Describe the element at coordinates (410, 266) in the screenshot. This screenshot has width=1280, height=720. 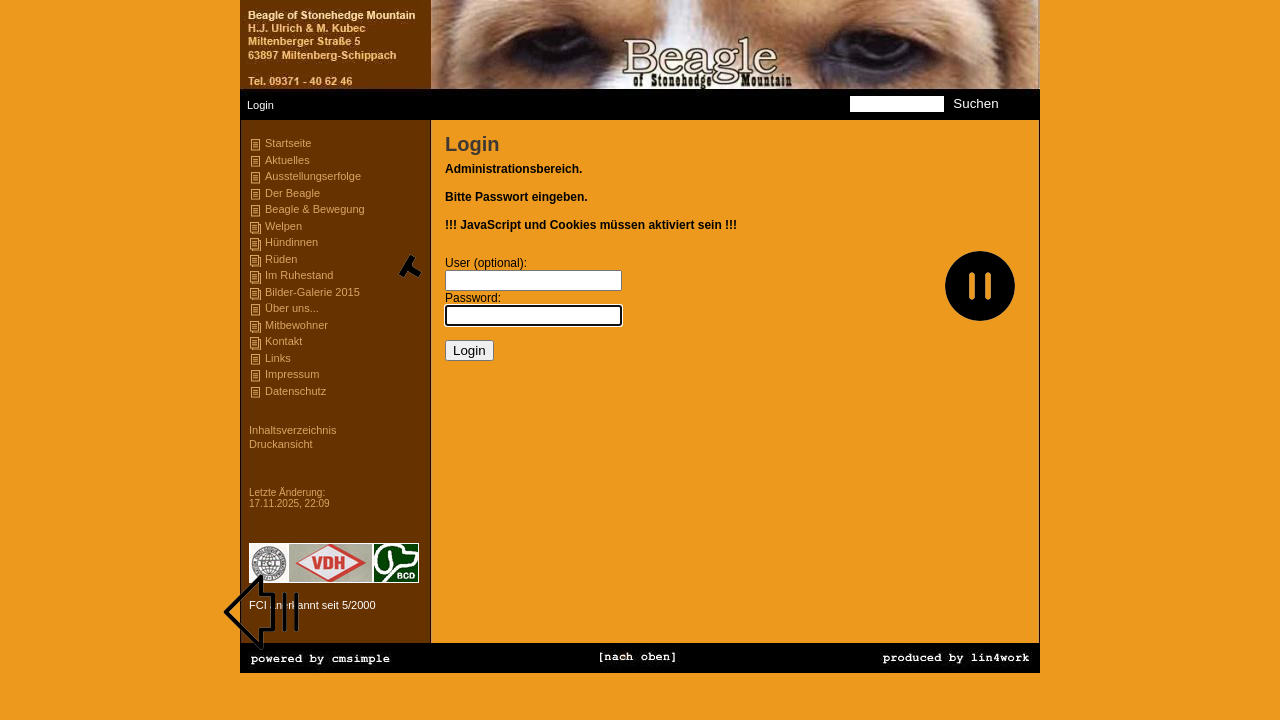
I see `trapeze app or service branding` at that location.